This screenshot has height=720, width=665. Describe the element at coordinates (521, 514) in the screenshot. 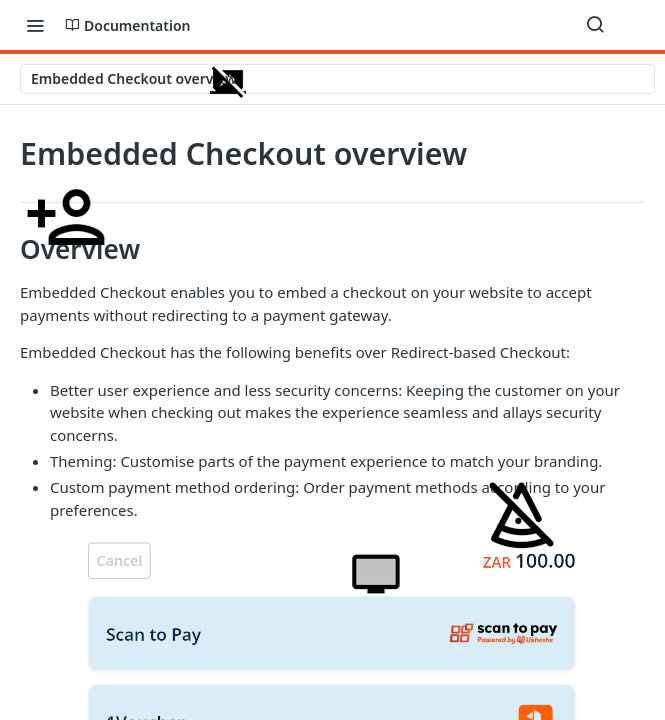

I see `indicates pizza is unavailable or sold out` at that location.